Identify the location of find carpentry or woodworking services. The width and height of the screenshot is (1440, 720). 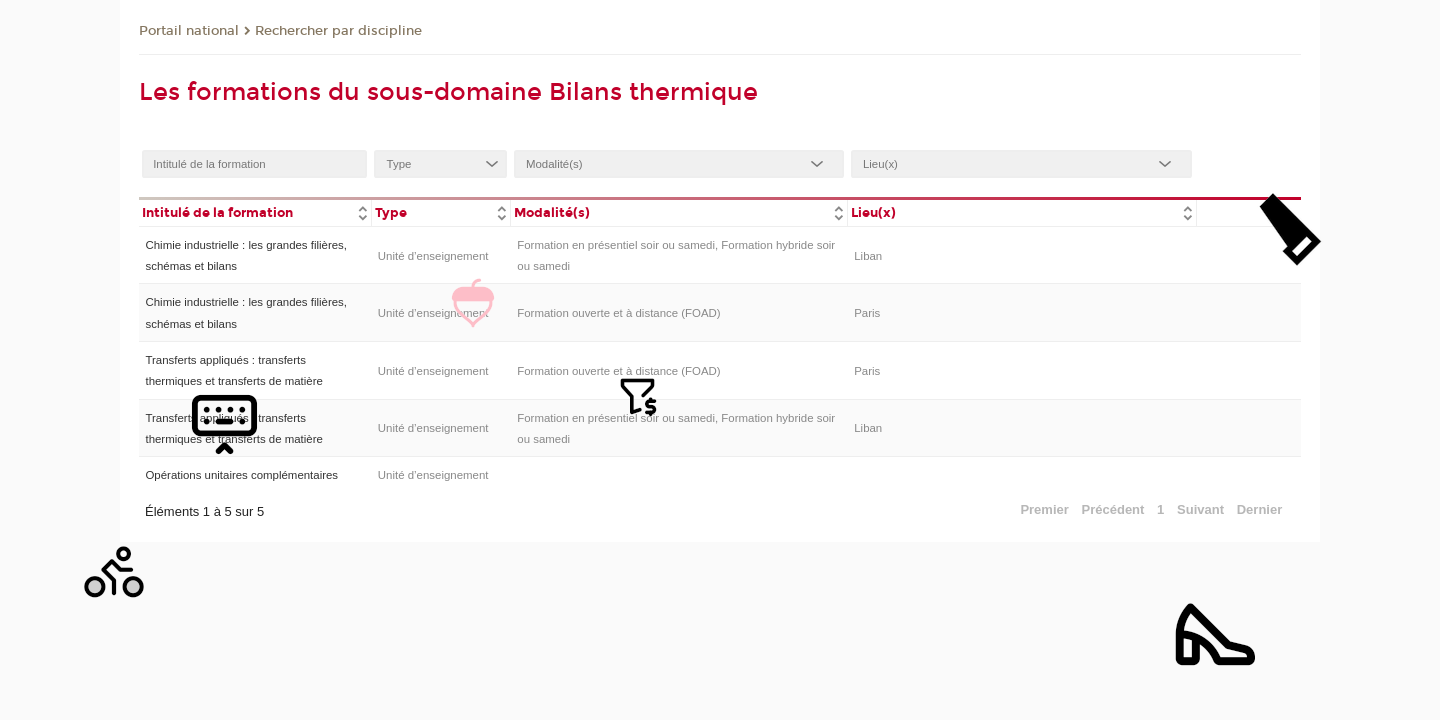
(1290, 229).